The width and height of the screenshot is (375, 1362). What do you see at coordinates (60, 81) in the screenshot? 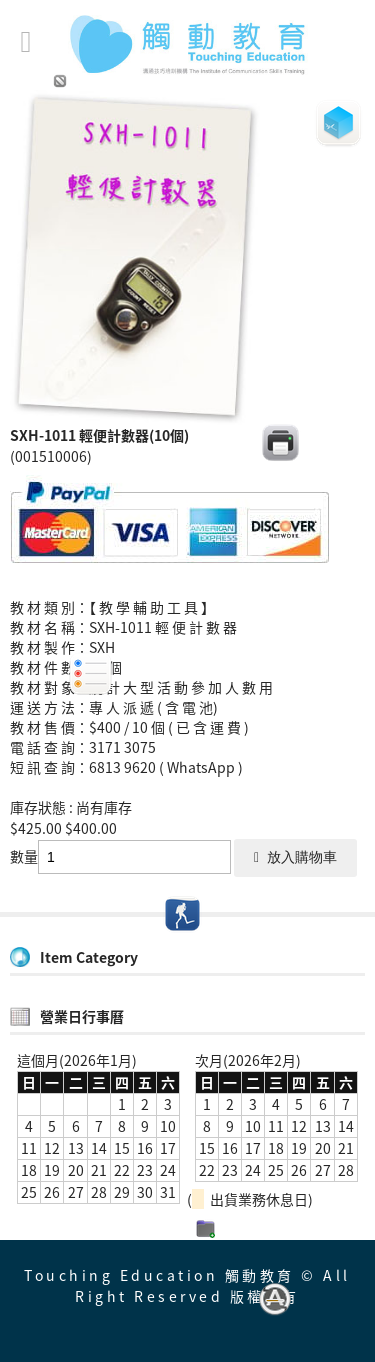
I see `open the apple news app` at bounding box center [60, 81].